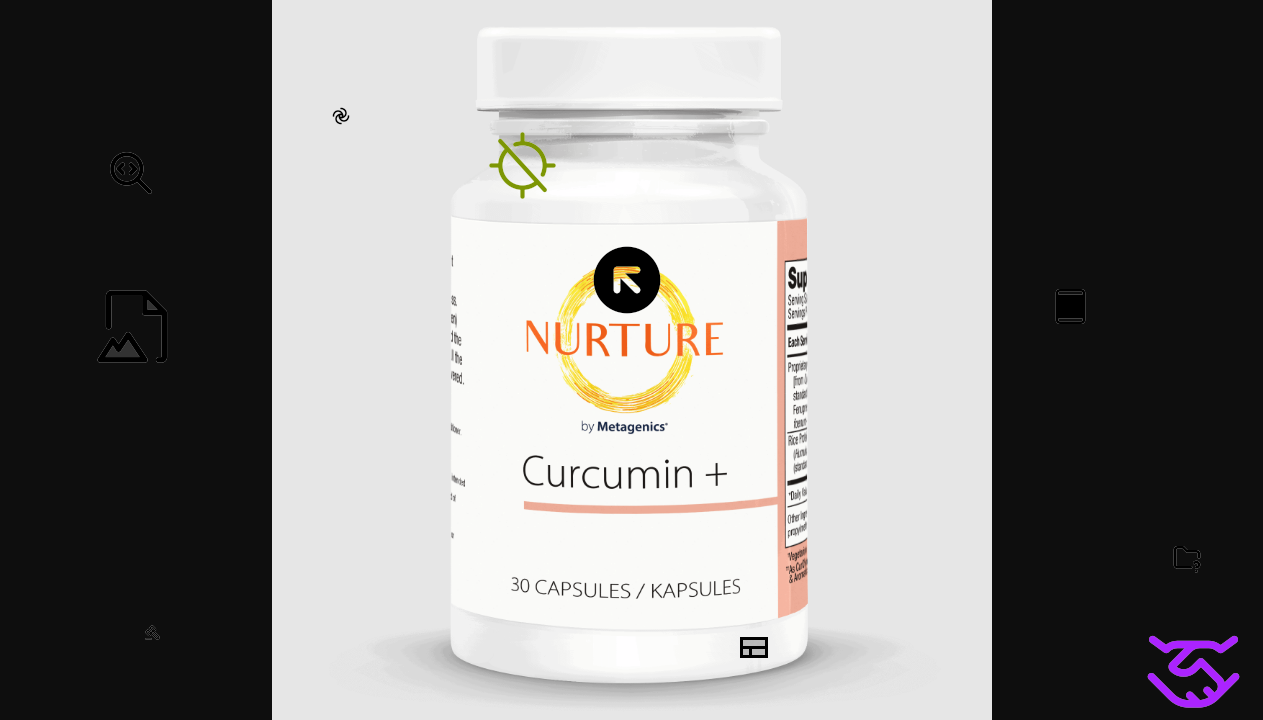  I want to click on loading or processing content, so click(341, 116).